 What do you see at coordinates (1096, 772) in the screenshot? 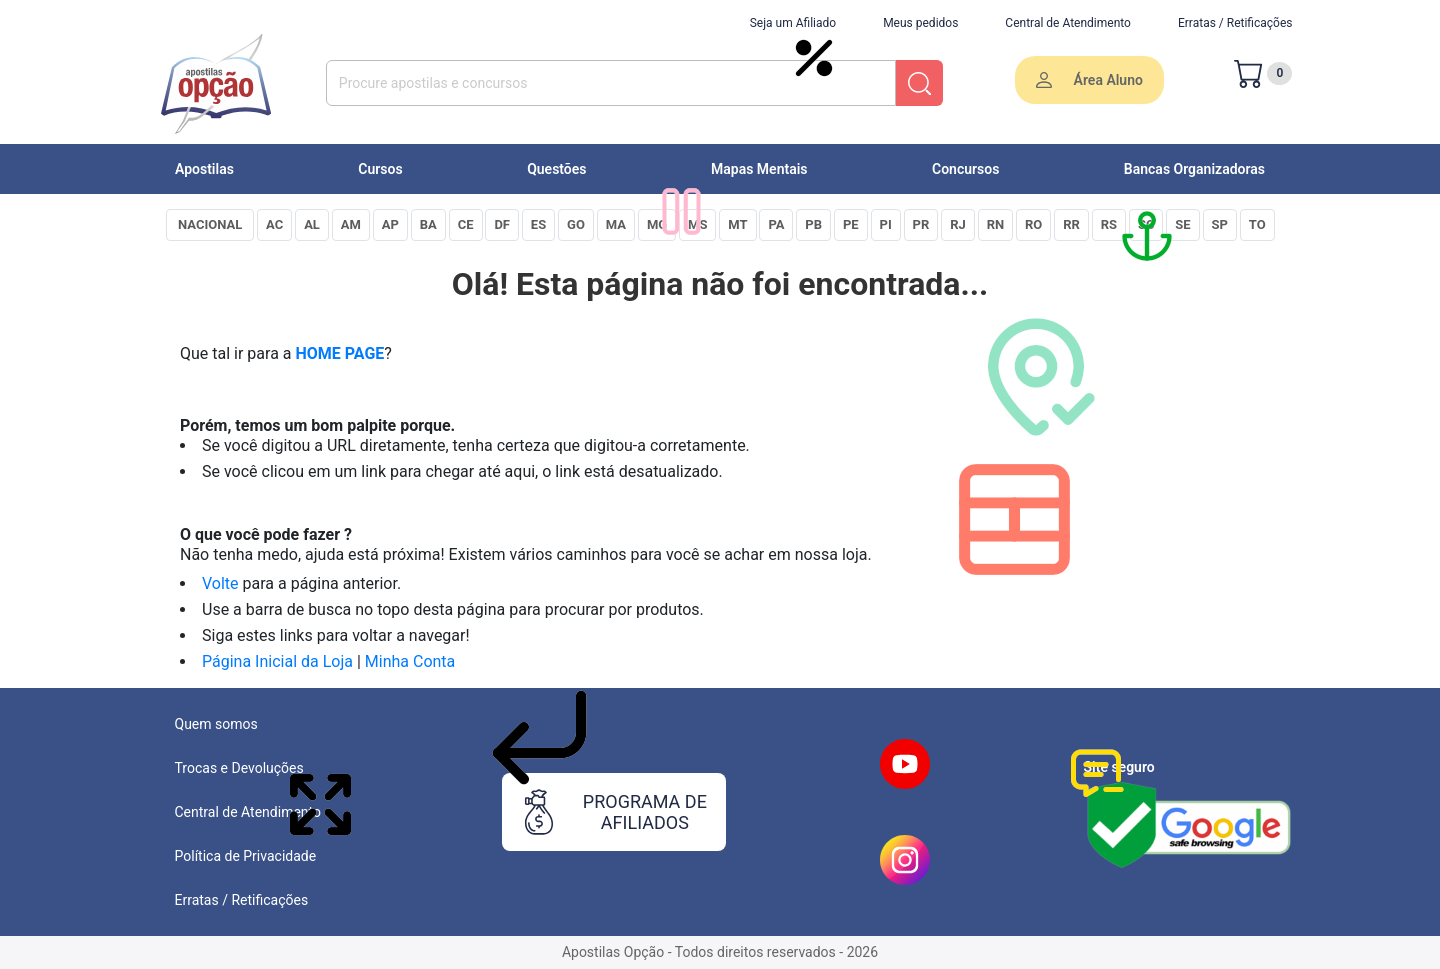
I see `remove a message from the conversation` at bounding box center [1096, 772].